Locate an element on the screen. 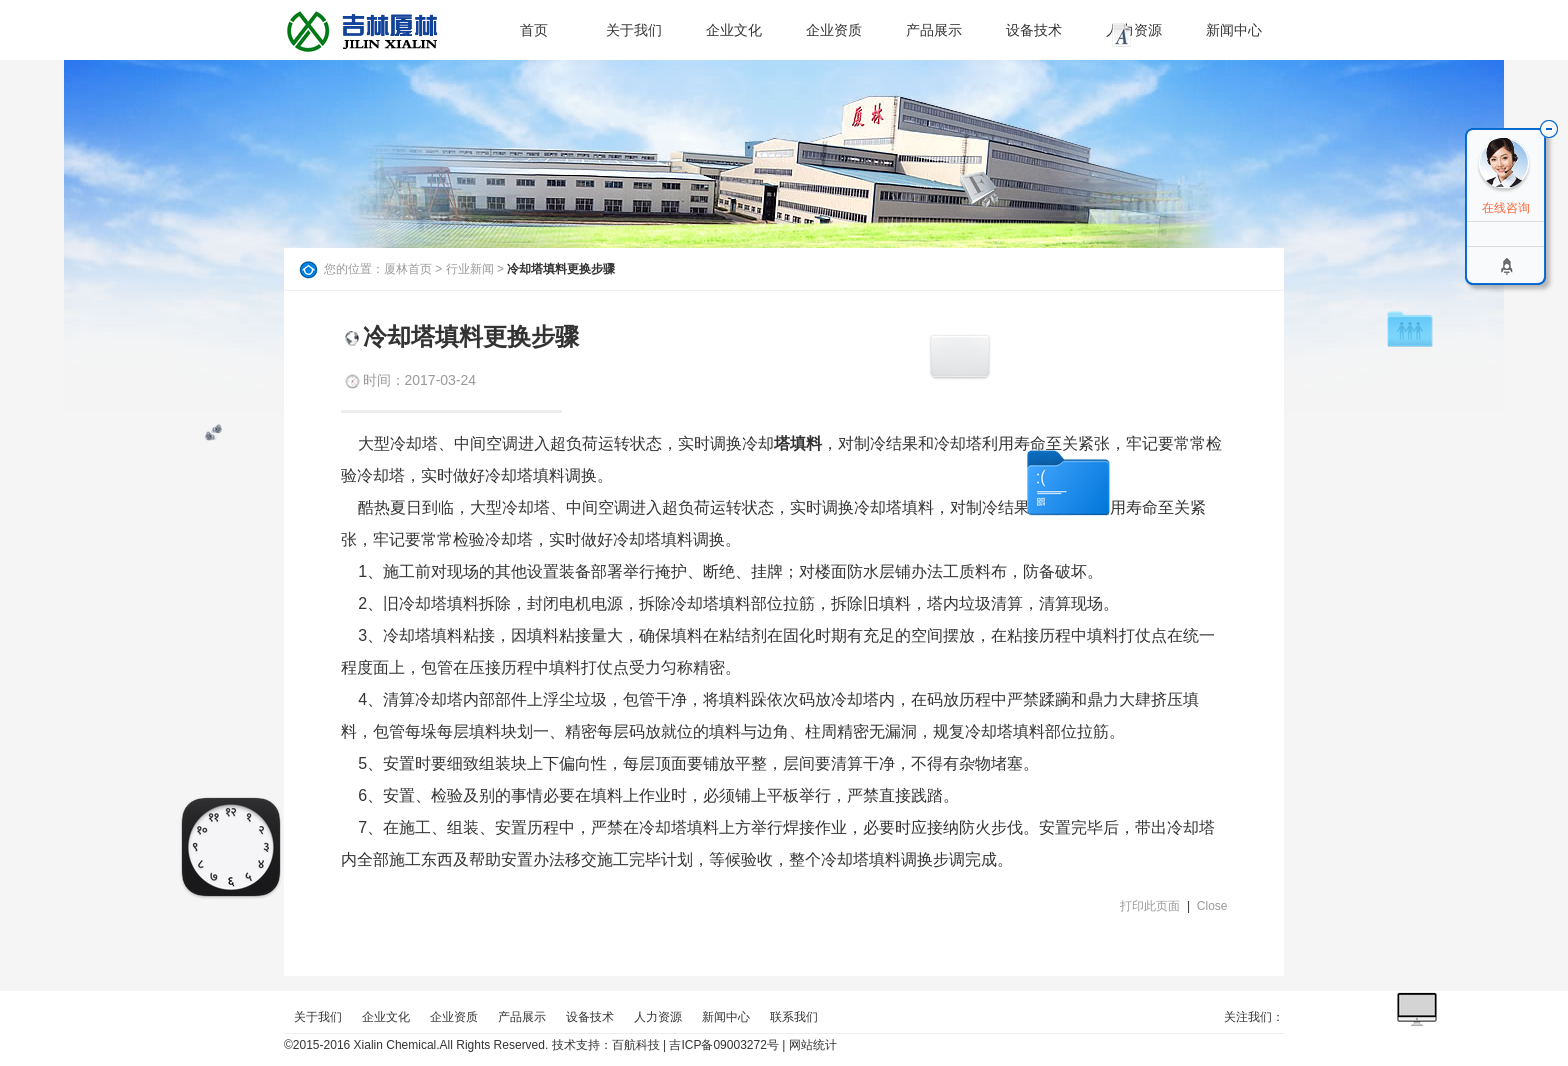 This screenshot has width=1568, height=1066. font notification or typography-related system alert is located at coordinates (979, 189).